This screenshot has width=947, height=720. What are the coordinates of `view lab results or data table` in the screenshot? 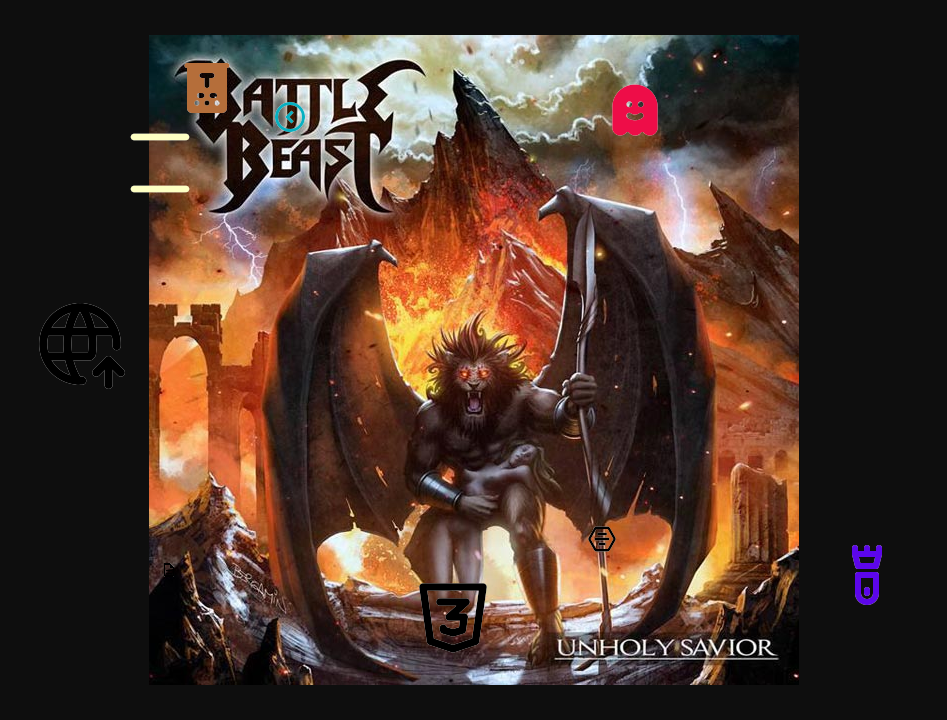 It's located at (207, 88).